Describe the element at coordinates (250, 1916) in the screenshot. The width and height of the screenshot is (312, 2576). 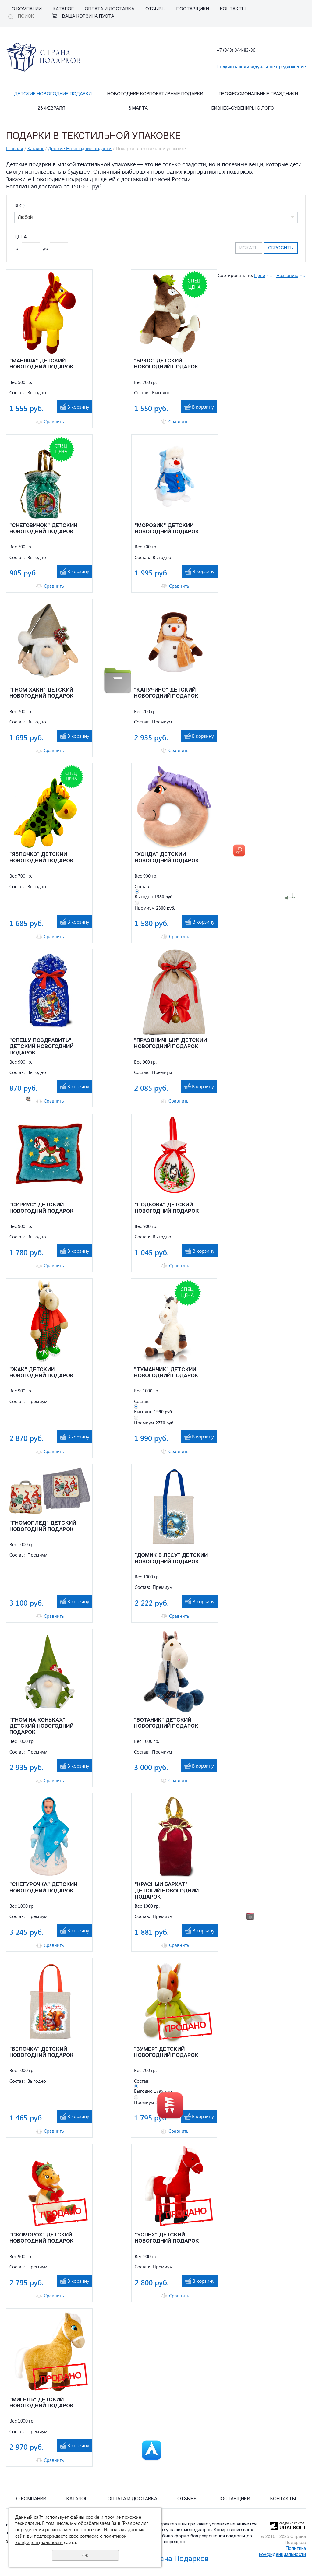
I see `open your documents folder` at that location.